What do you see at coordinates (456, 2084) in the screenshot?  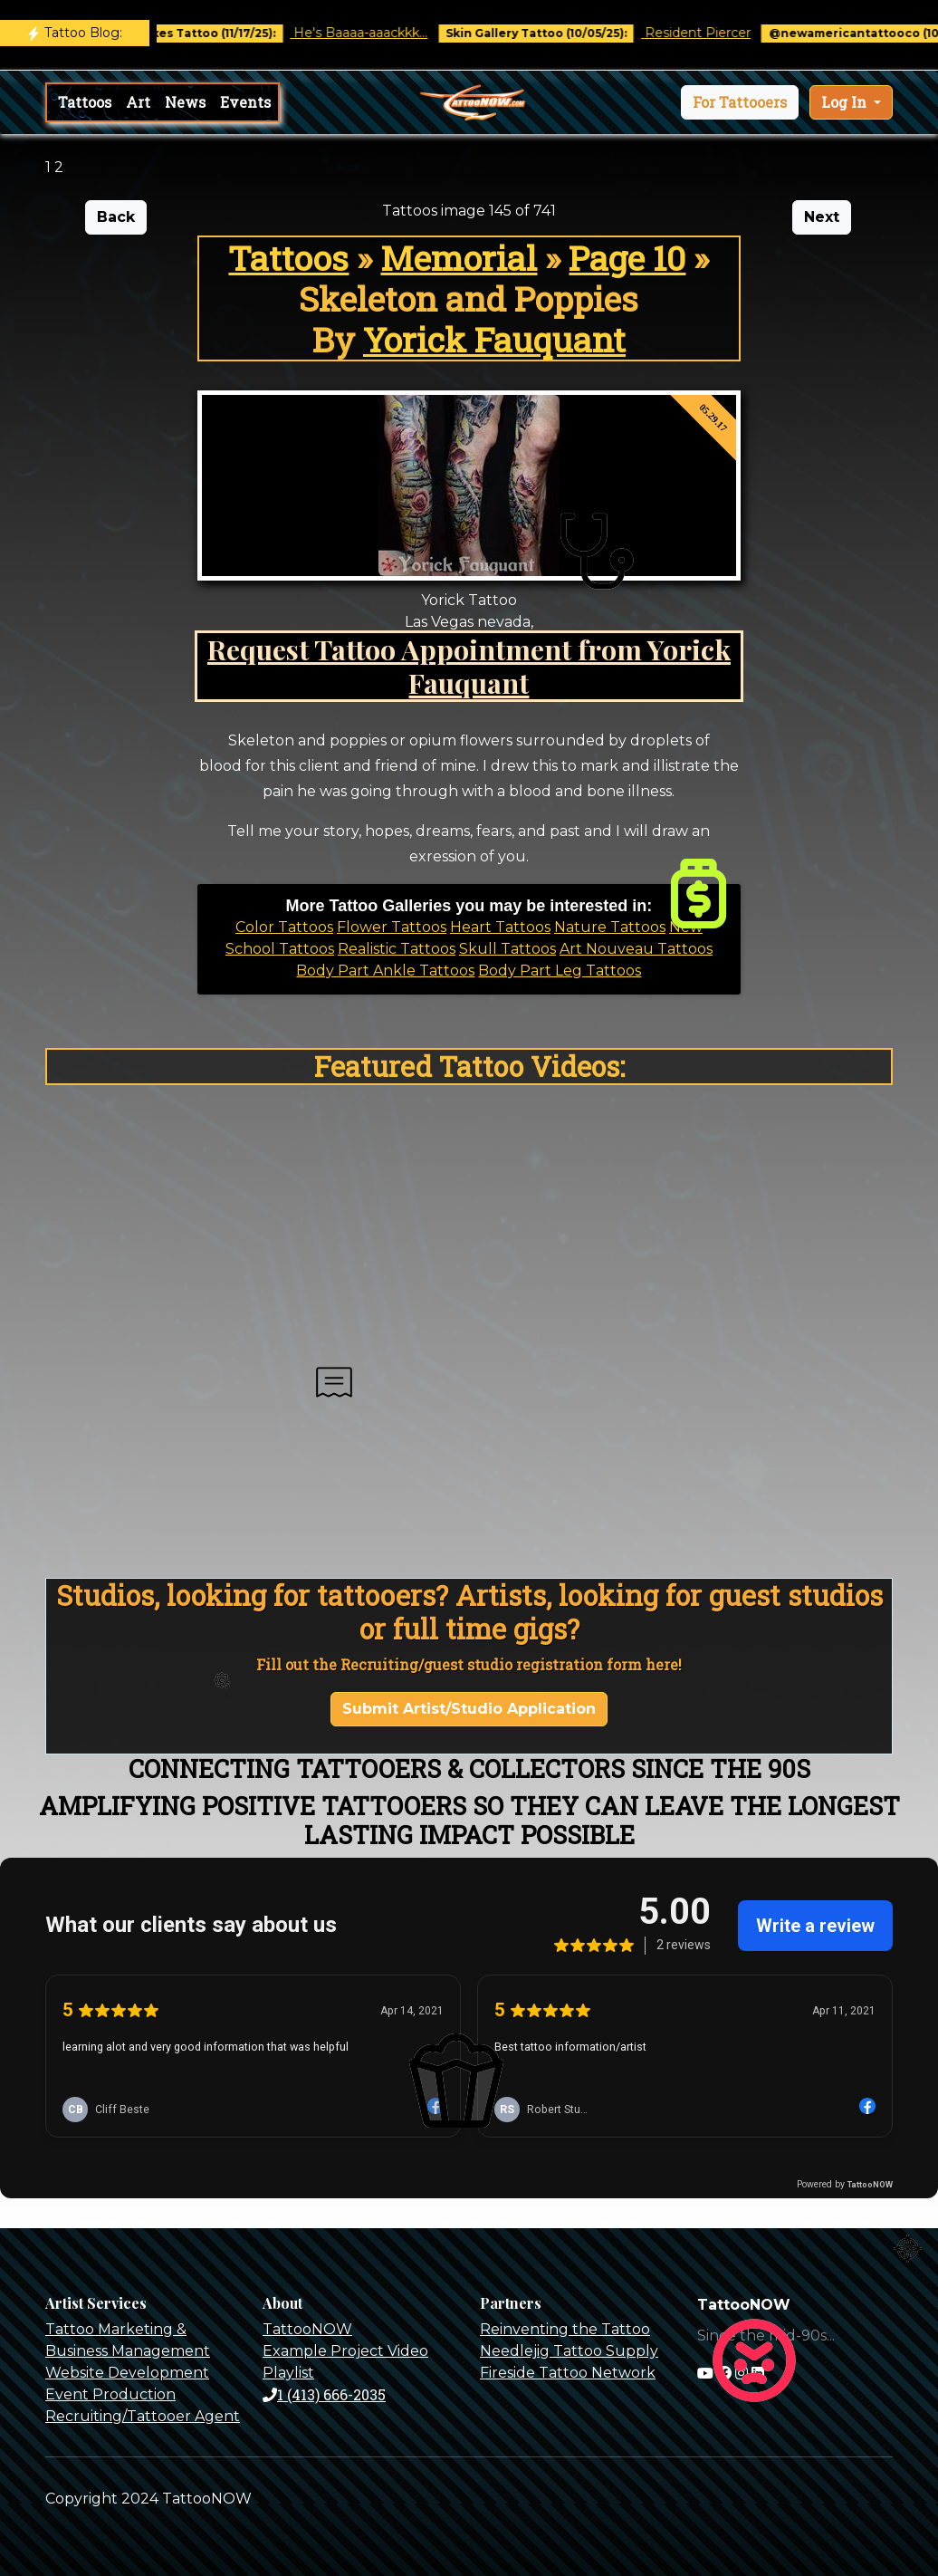 I see `access movies or entertainment section` at bounding box center [456, 2084].